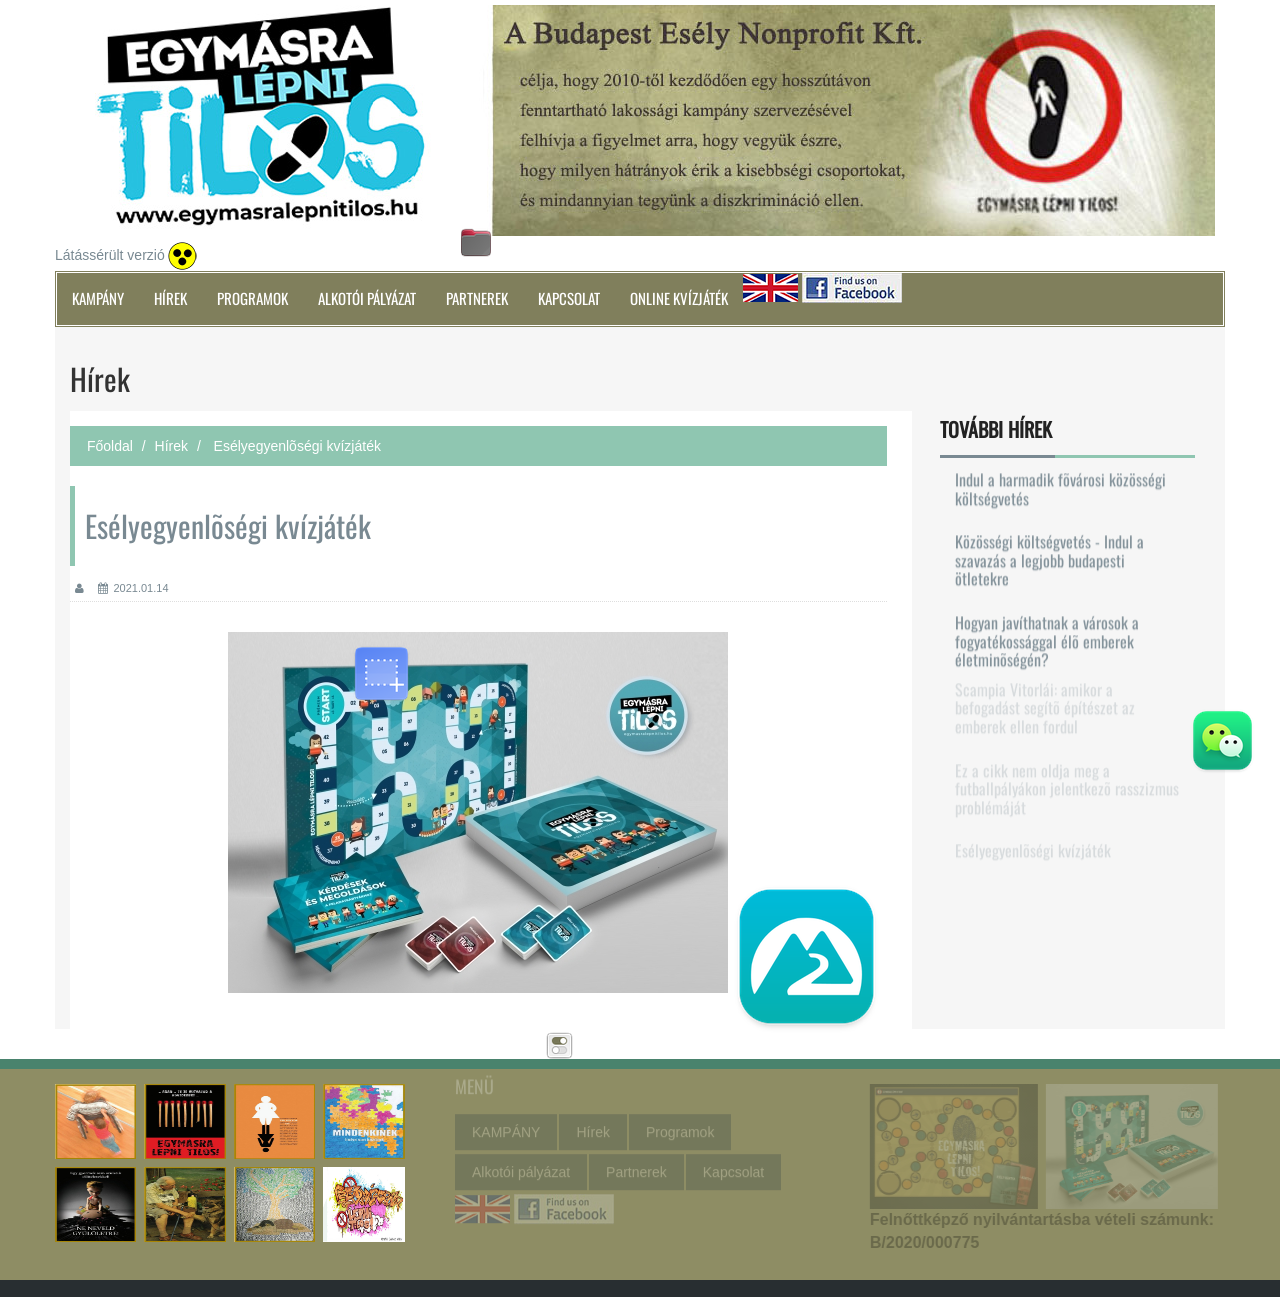 The width and height of the screenshot is (1280, 1297). I want to click on open WeChat messaging app, so click(1222, 740).